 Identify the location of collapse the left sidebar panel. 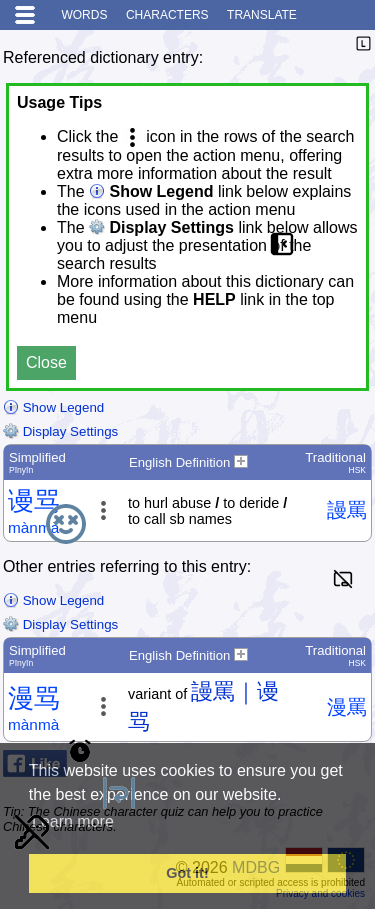
(282, 244).